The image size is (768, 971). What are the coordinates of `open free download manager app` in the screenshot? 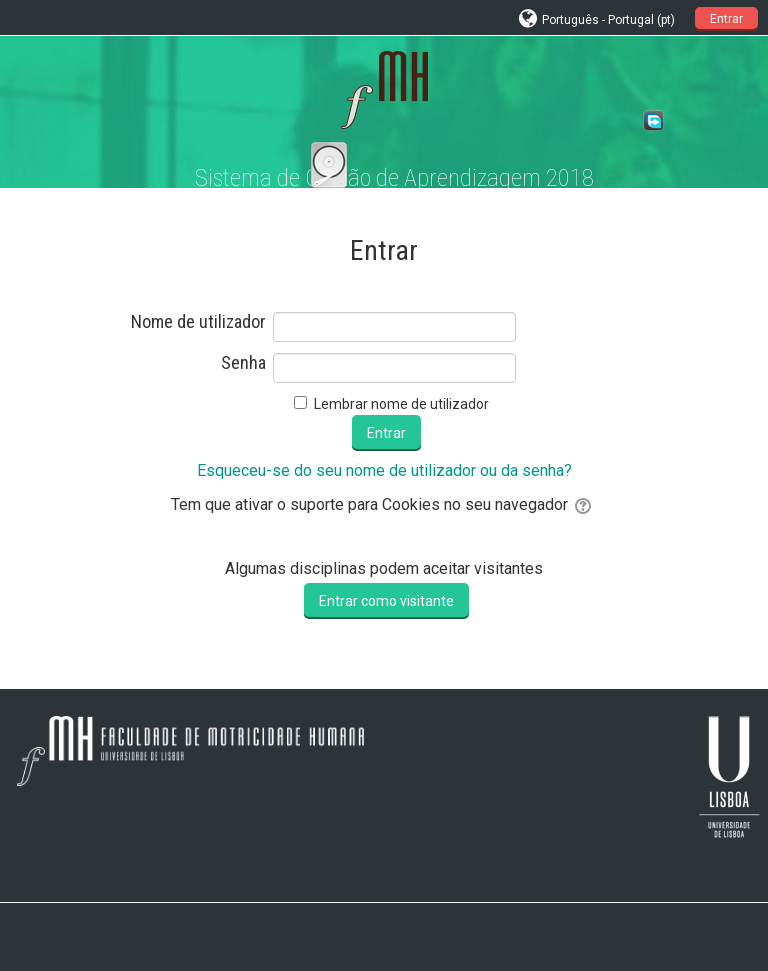 It's located at (653, 120).